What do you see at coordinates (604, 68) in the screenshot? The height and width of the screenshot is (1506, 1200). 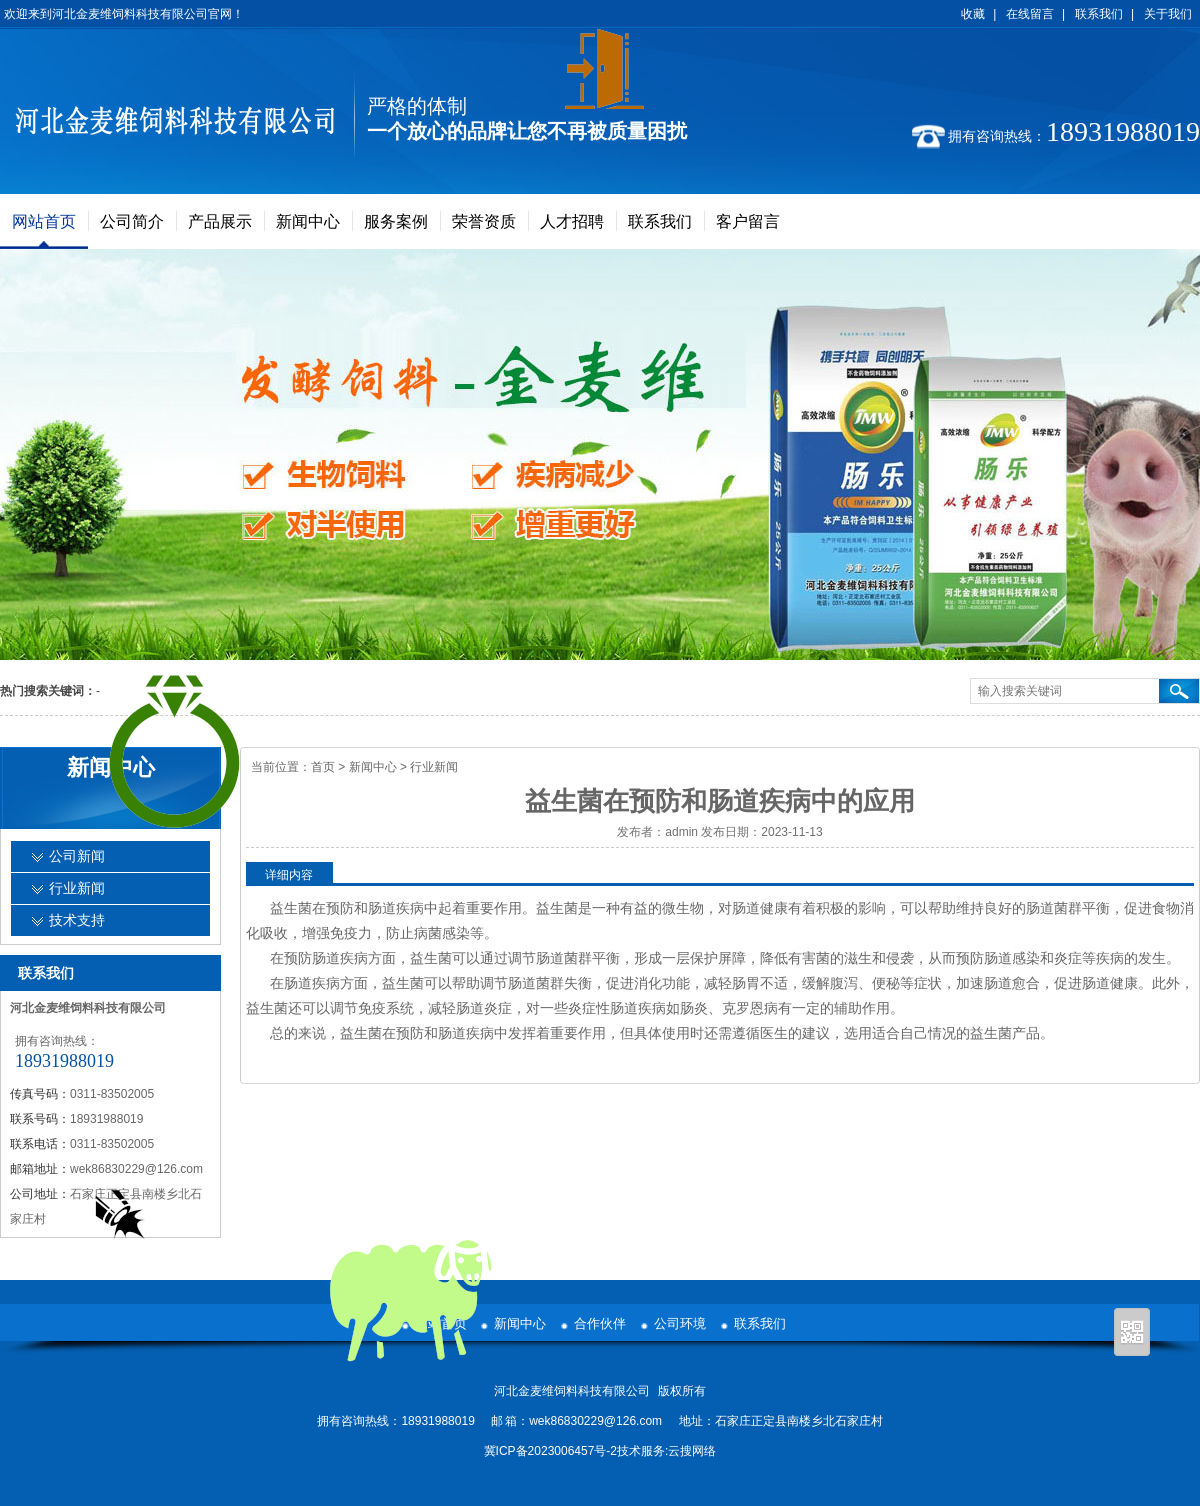 I see `exit or log out of the current session` at bounding box center [604, 68].